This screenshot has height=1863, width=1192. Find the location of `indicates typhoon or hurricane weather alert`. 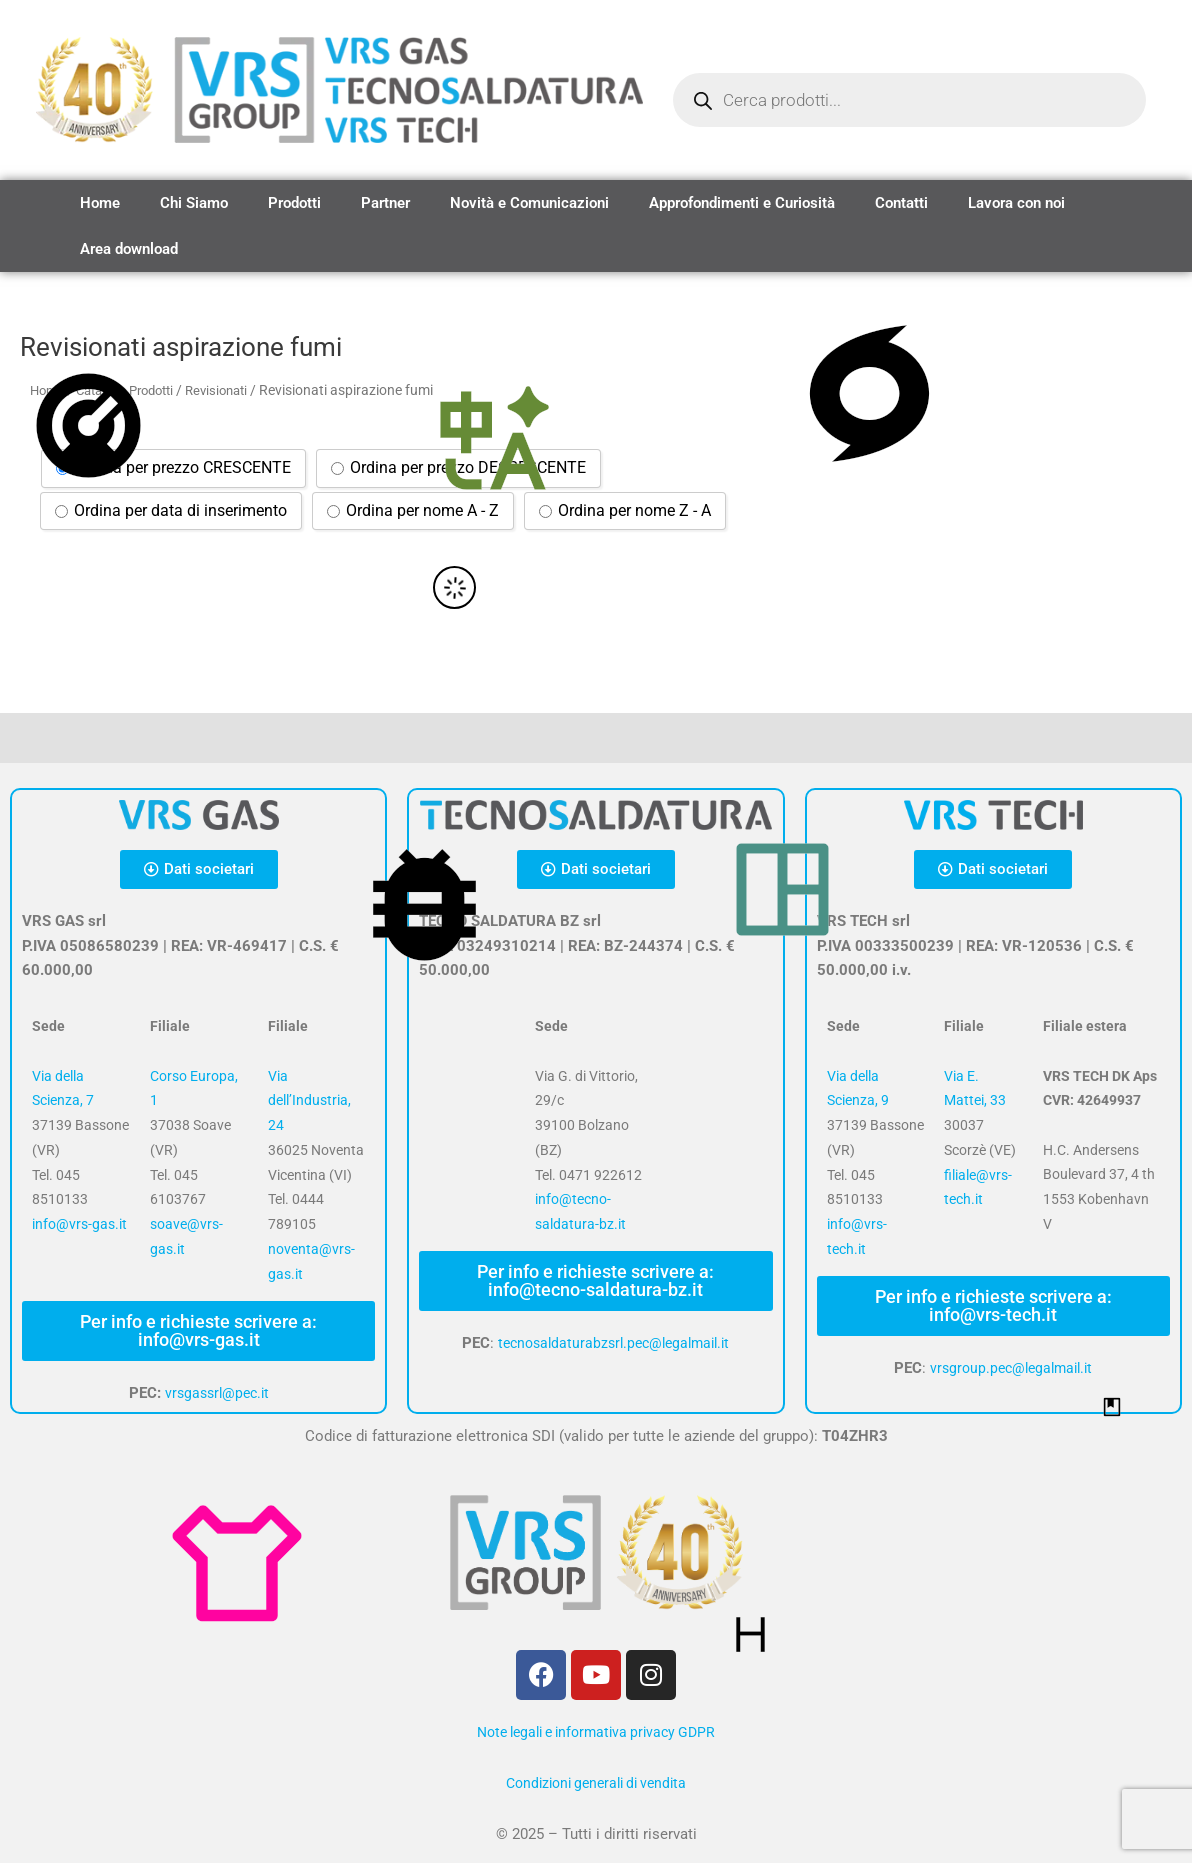

indicates typhoon or hurricane weather alert is located at coordinates (869, 393).